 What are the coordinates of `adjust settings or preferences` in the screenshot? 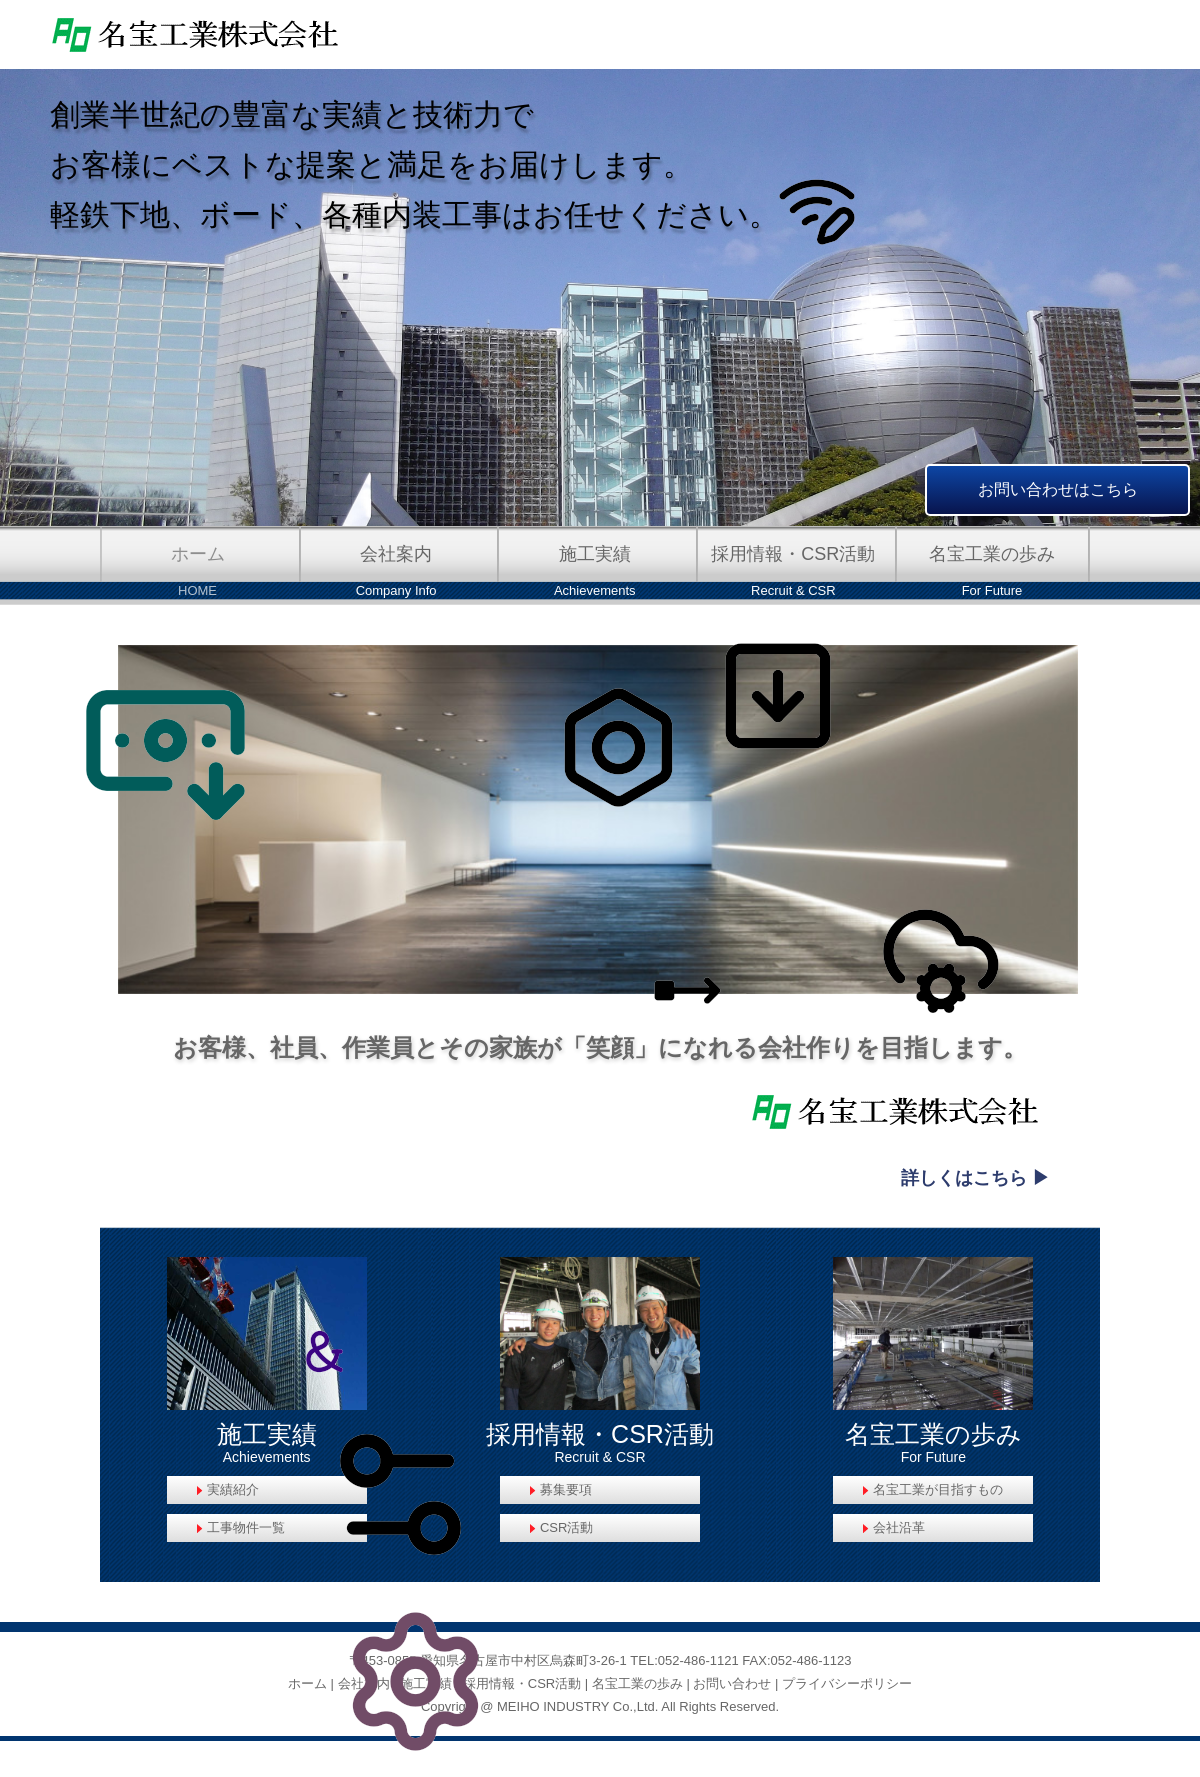 It's located at (400, 1494).